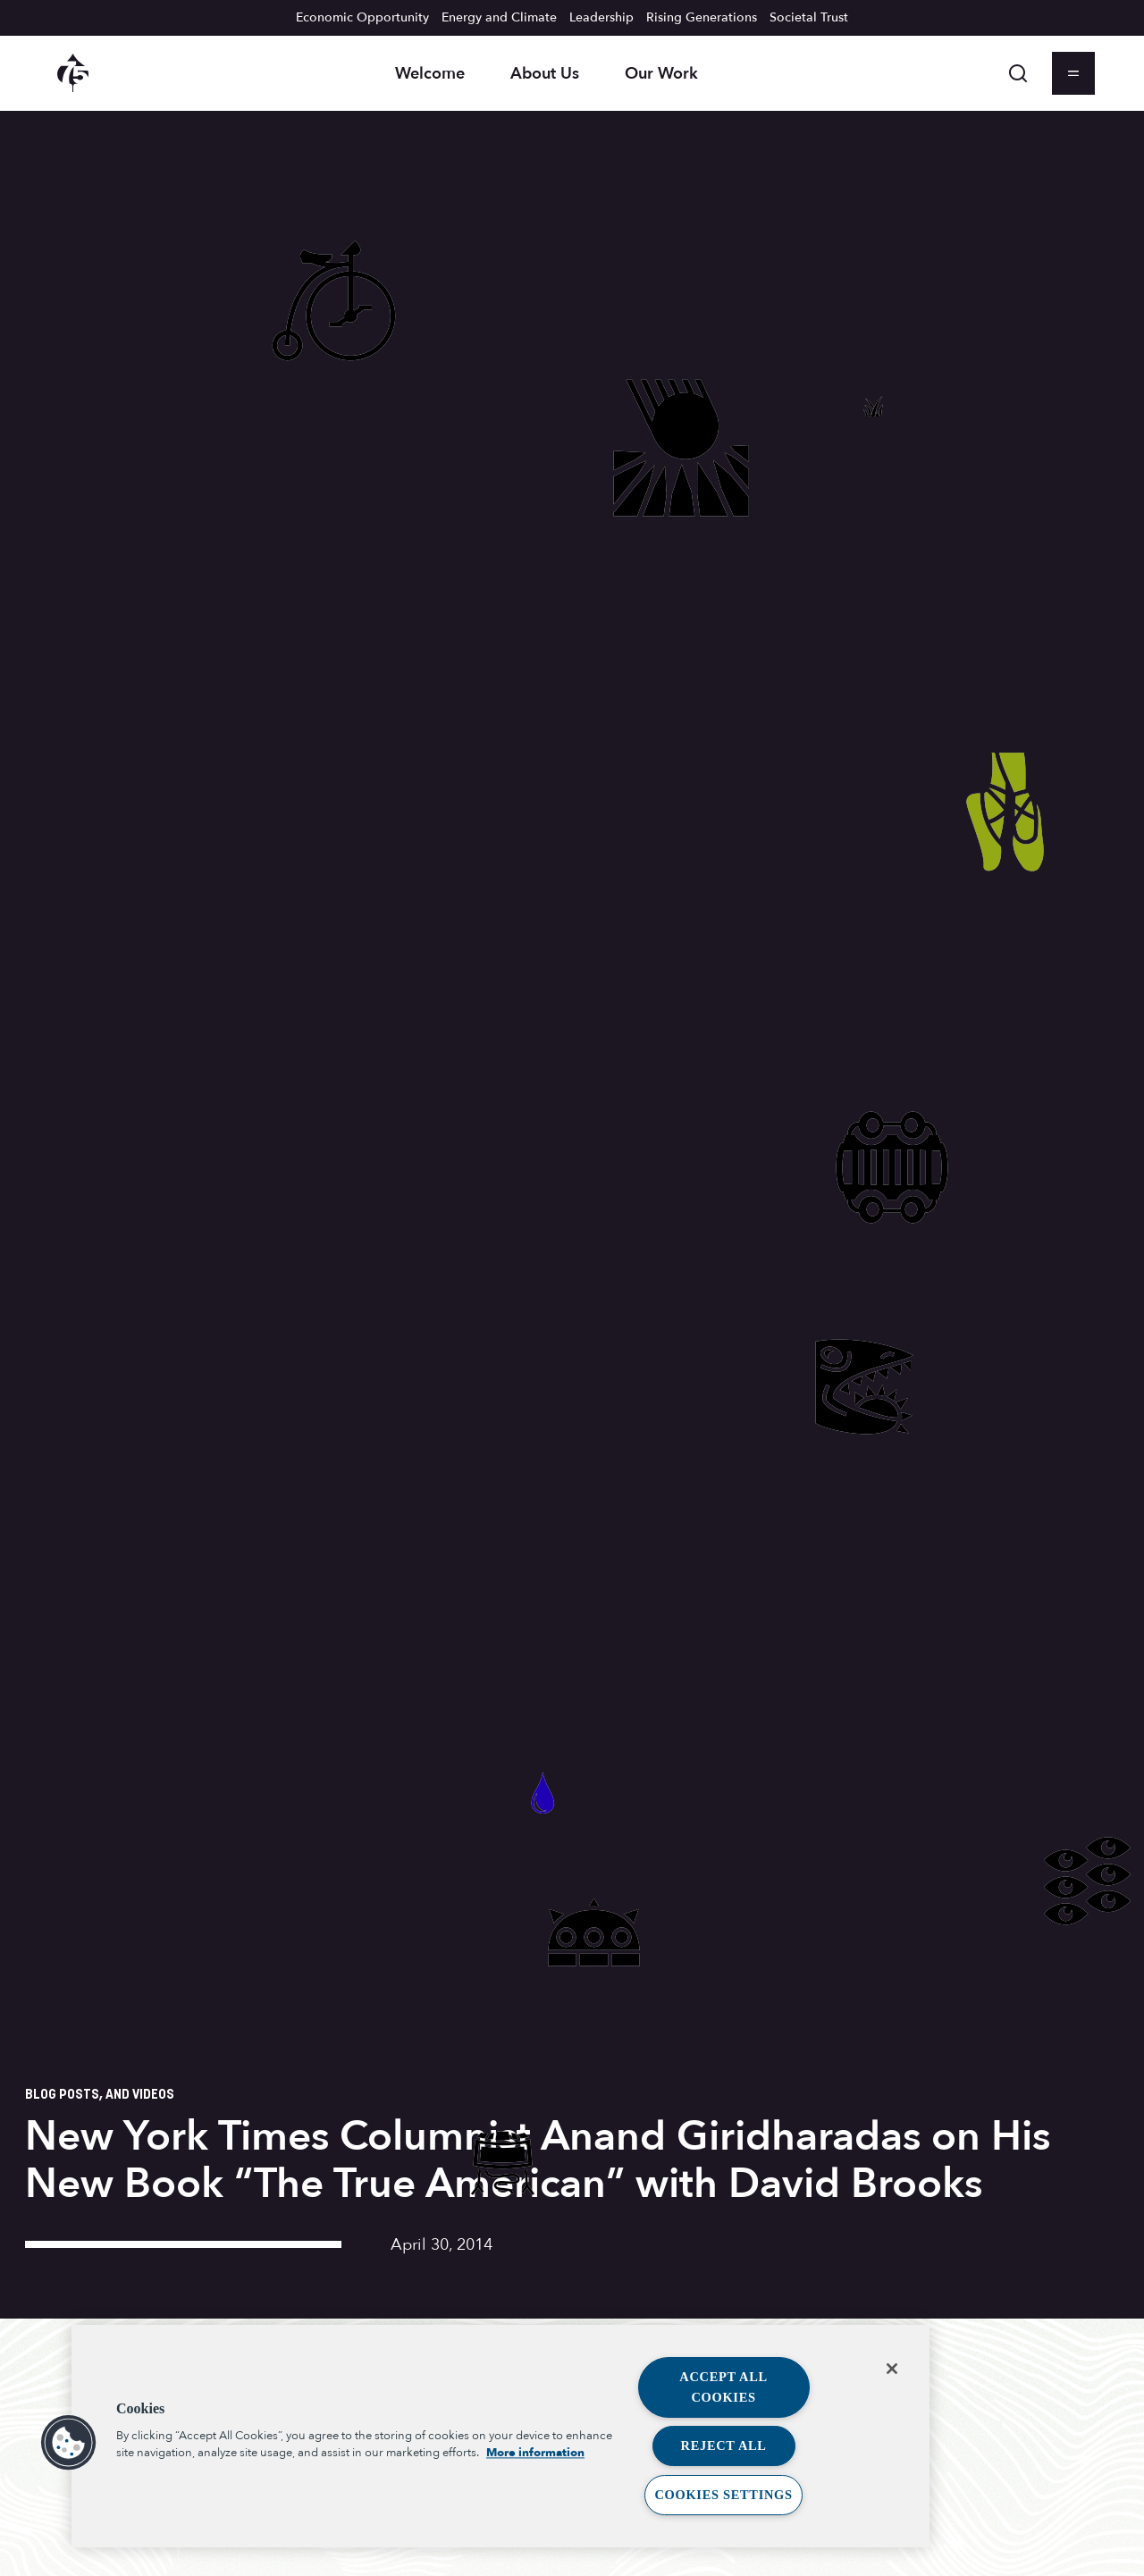  Describe the element at coordinates (892, 1167) in the screenshot. I see `transport or logistics game item` at that location.